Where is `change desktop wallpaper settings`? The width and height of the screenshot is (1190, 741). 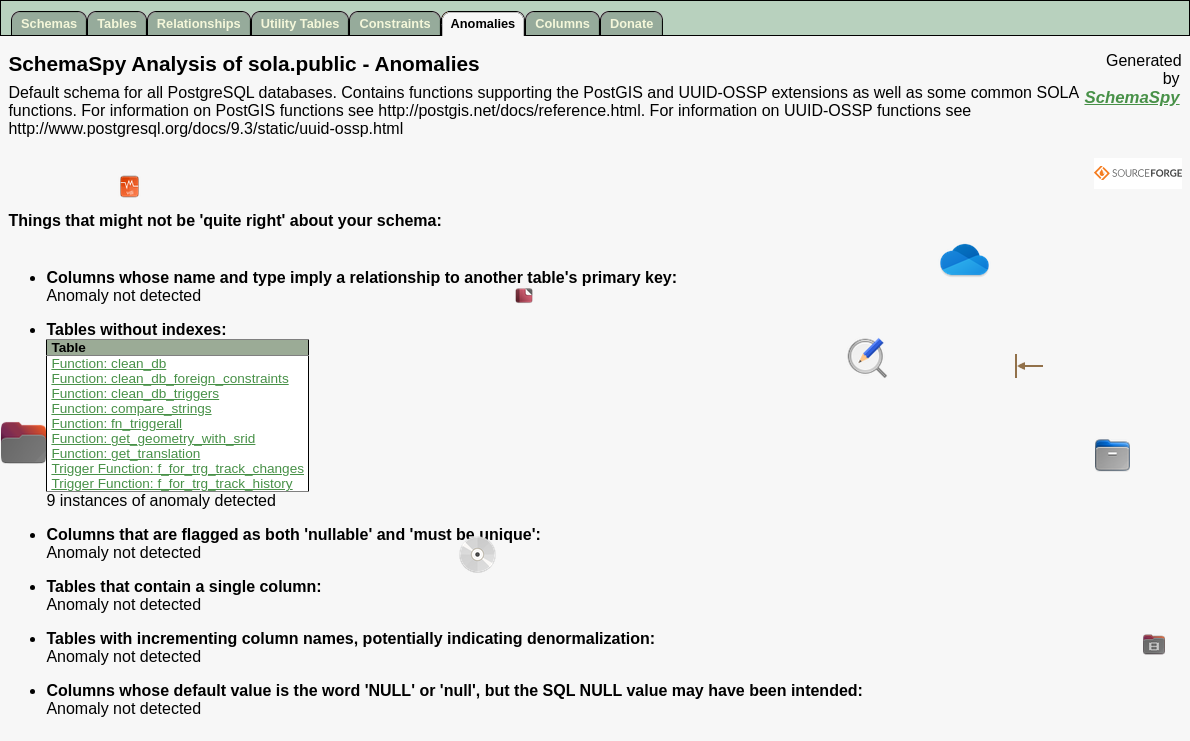
change desktop wallpaper settings is located at coordinates (524, 295).